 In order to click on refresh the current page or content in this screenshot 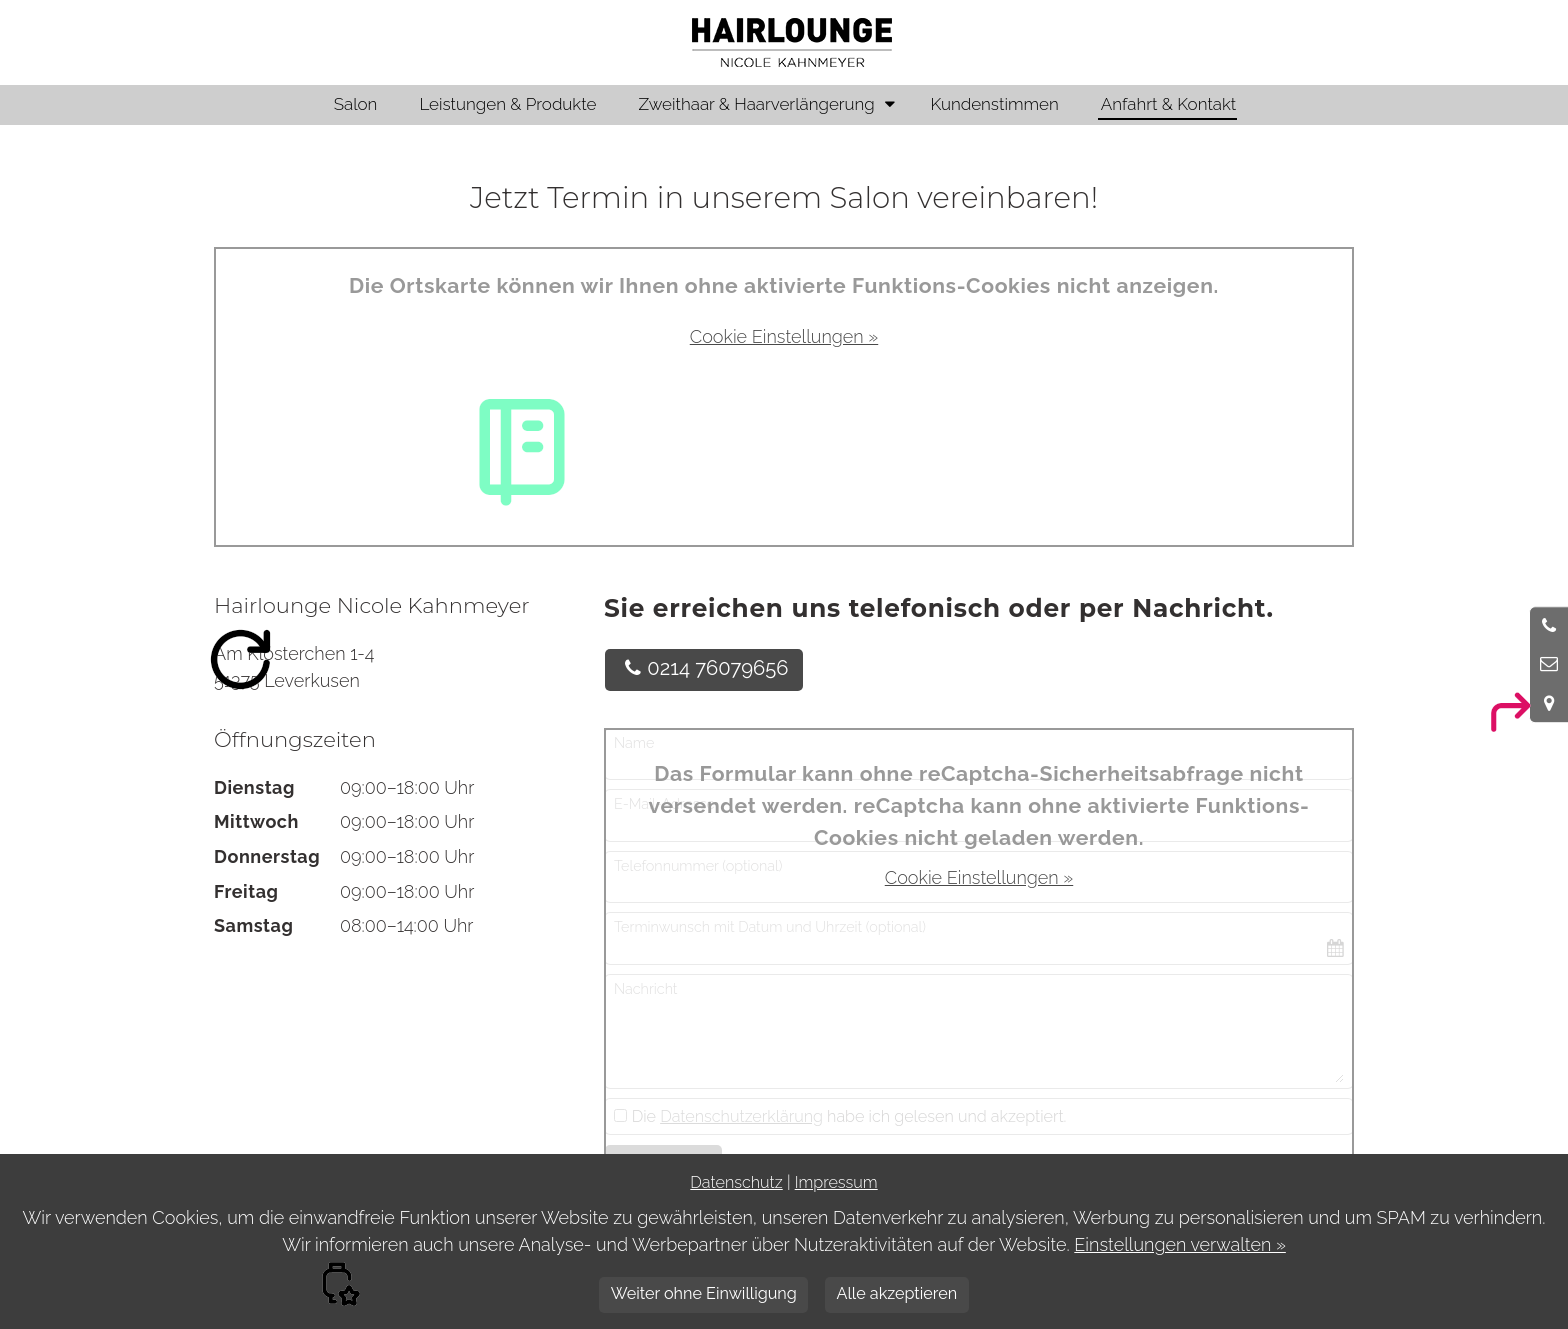, I will do `click(240, 659)`.